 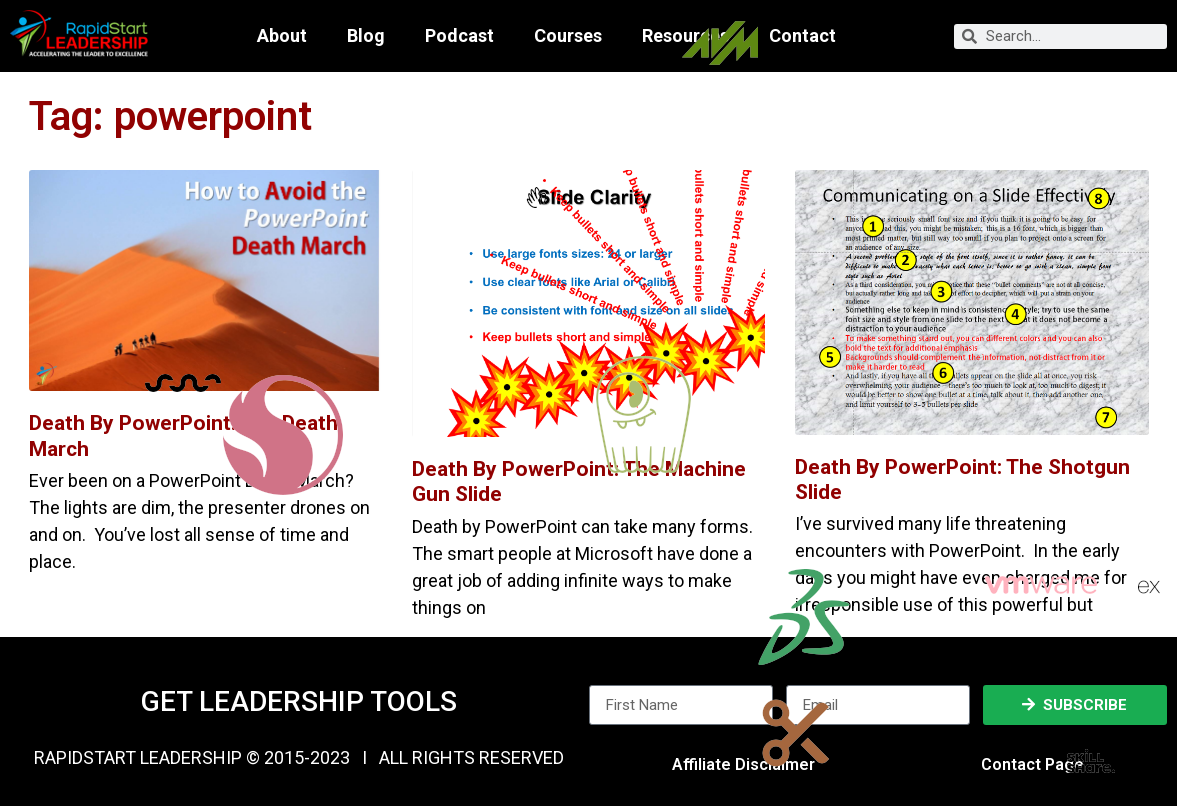 What do you see at coordinates (536, 197) in the screenshot?
I see `open the Hey email app` at bounding box center [536, 197].